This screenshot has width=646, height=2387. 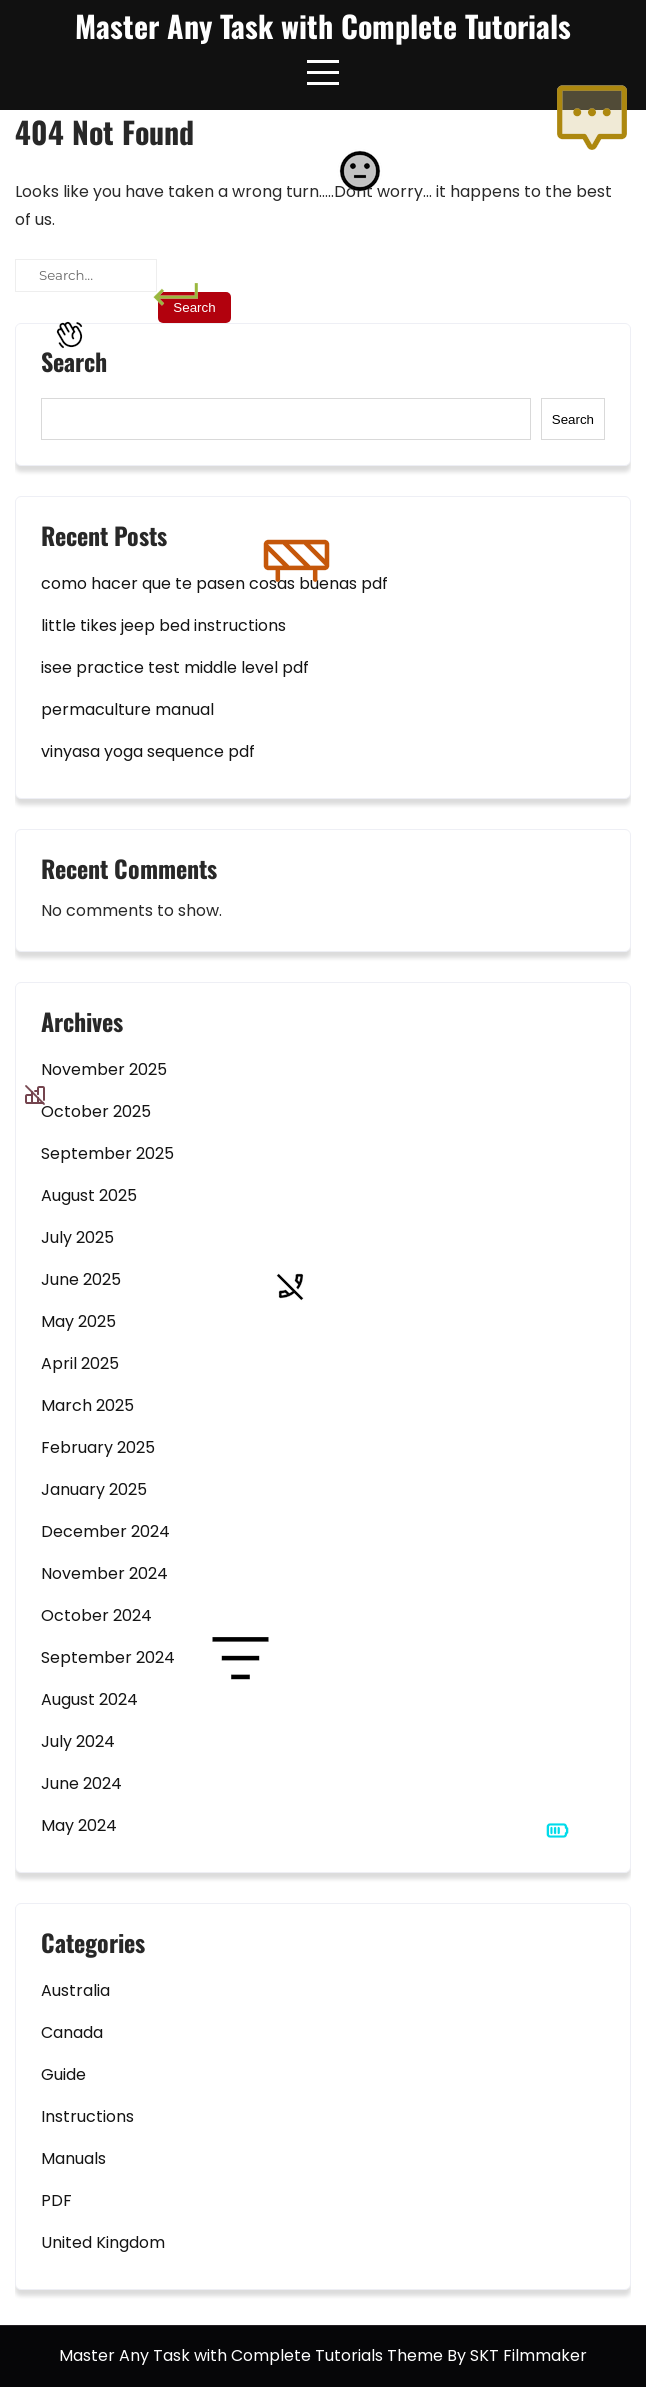 What do you see at coordinates (176, 294) in the screenshot?
I see `return to previous item or step` at bounding box center [176, 294].